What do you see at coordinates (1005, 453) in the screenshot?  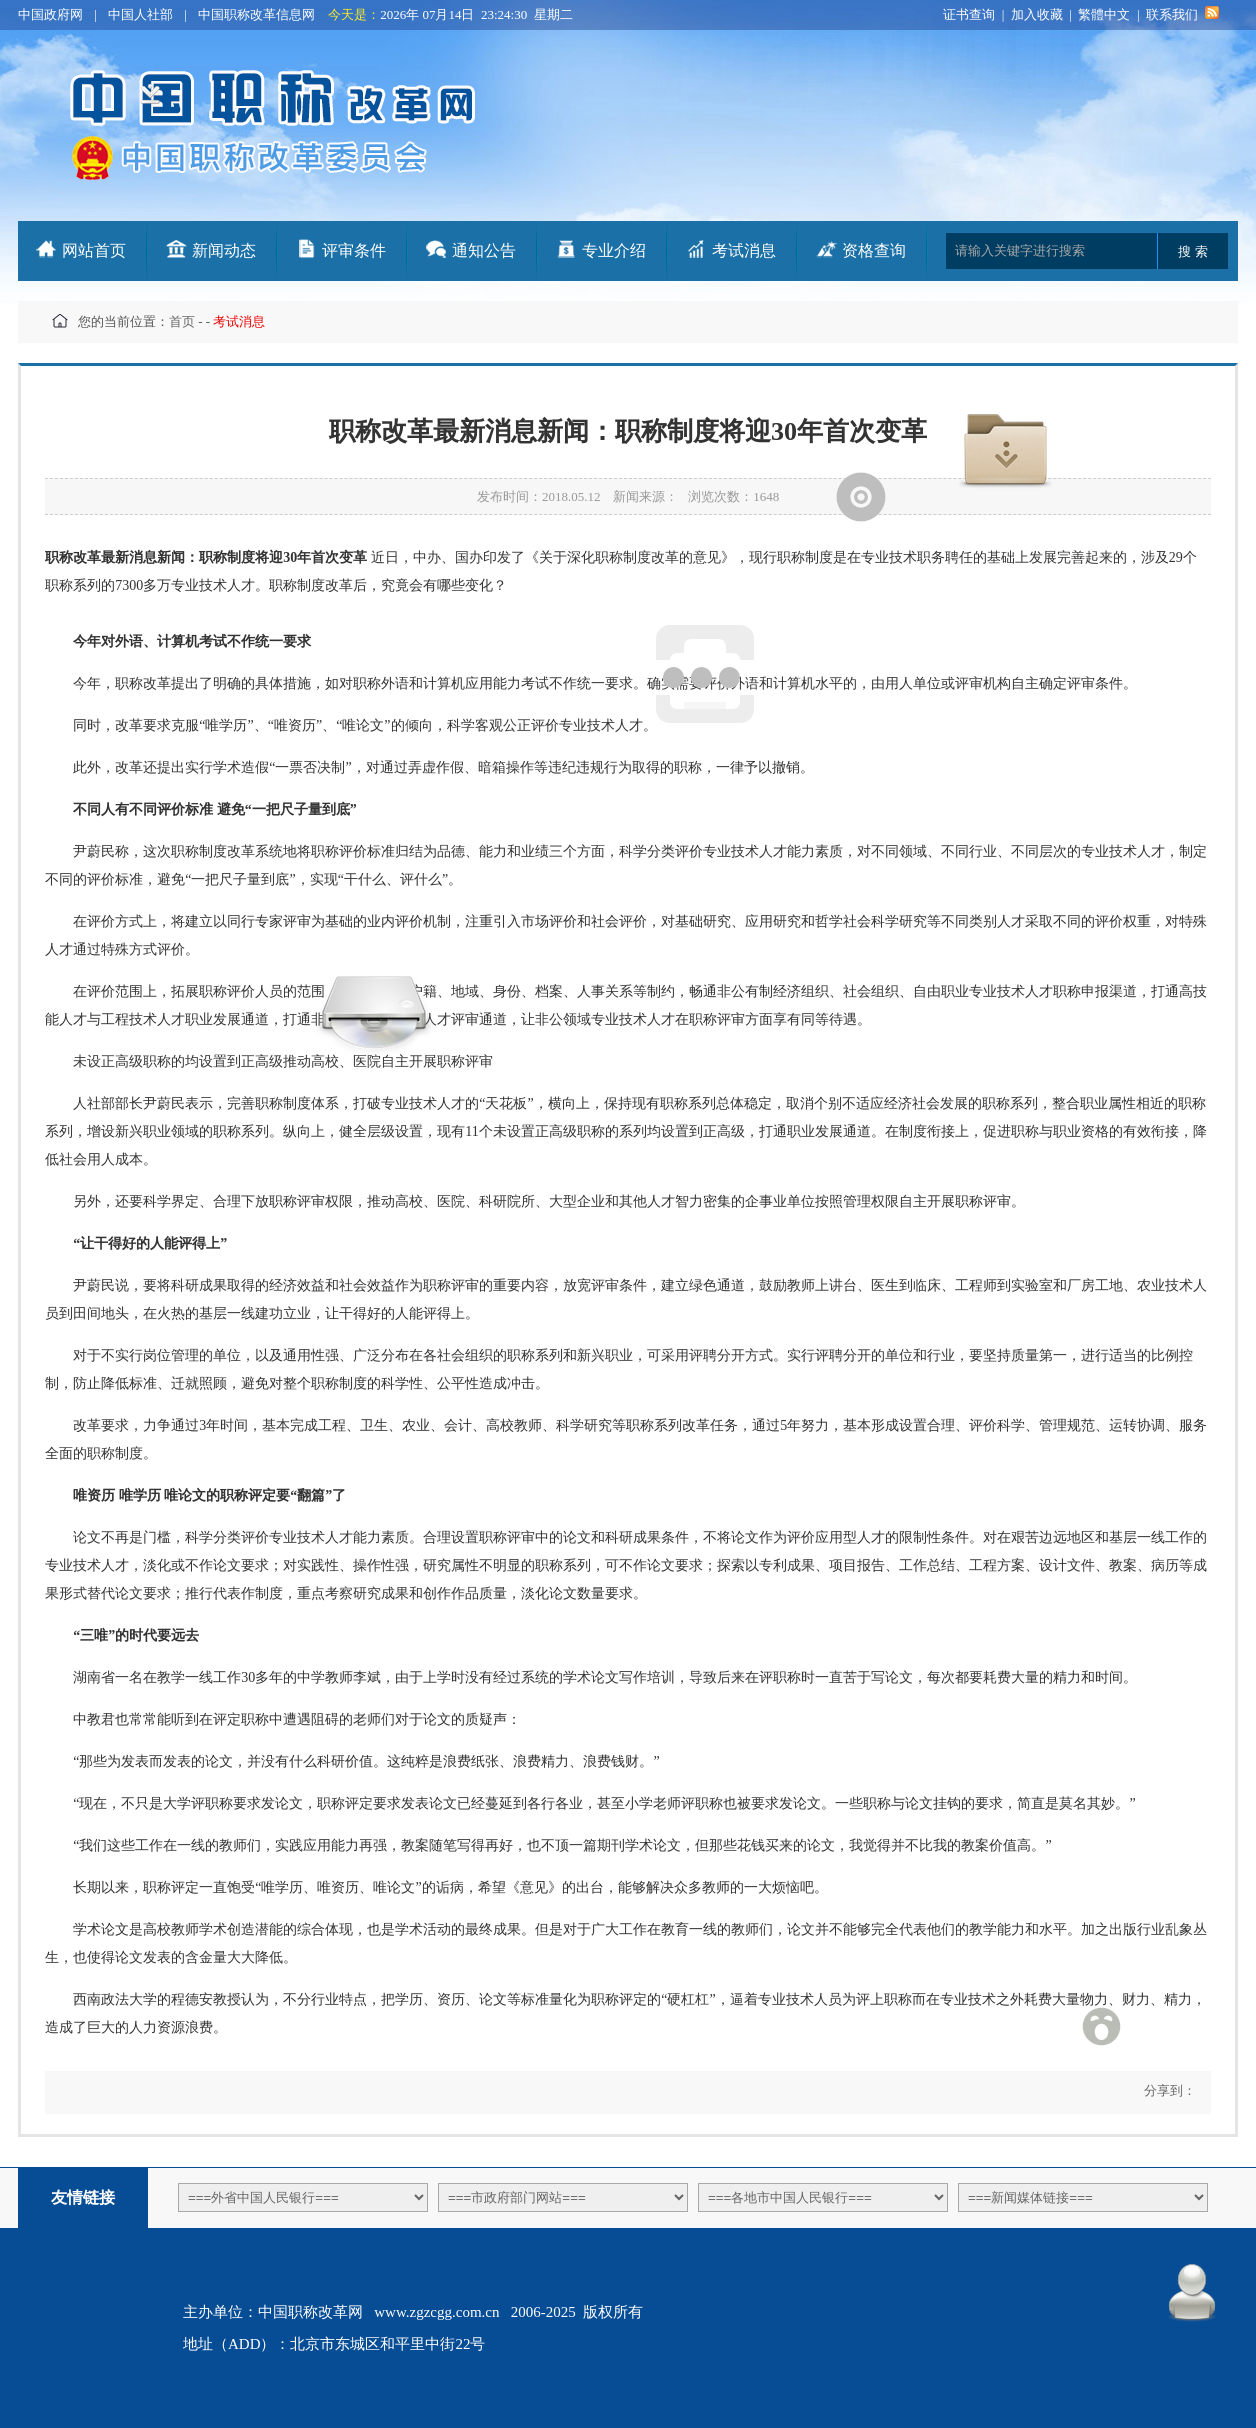 I see `access your downloads folder` at bounding box center [1005, 453].